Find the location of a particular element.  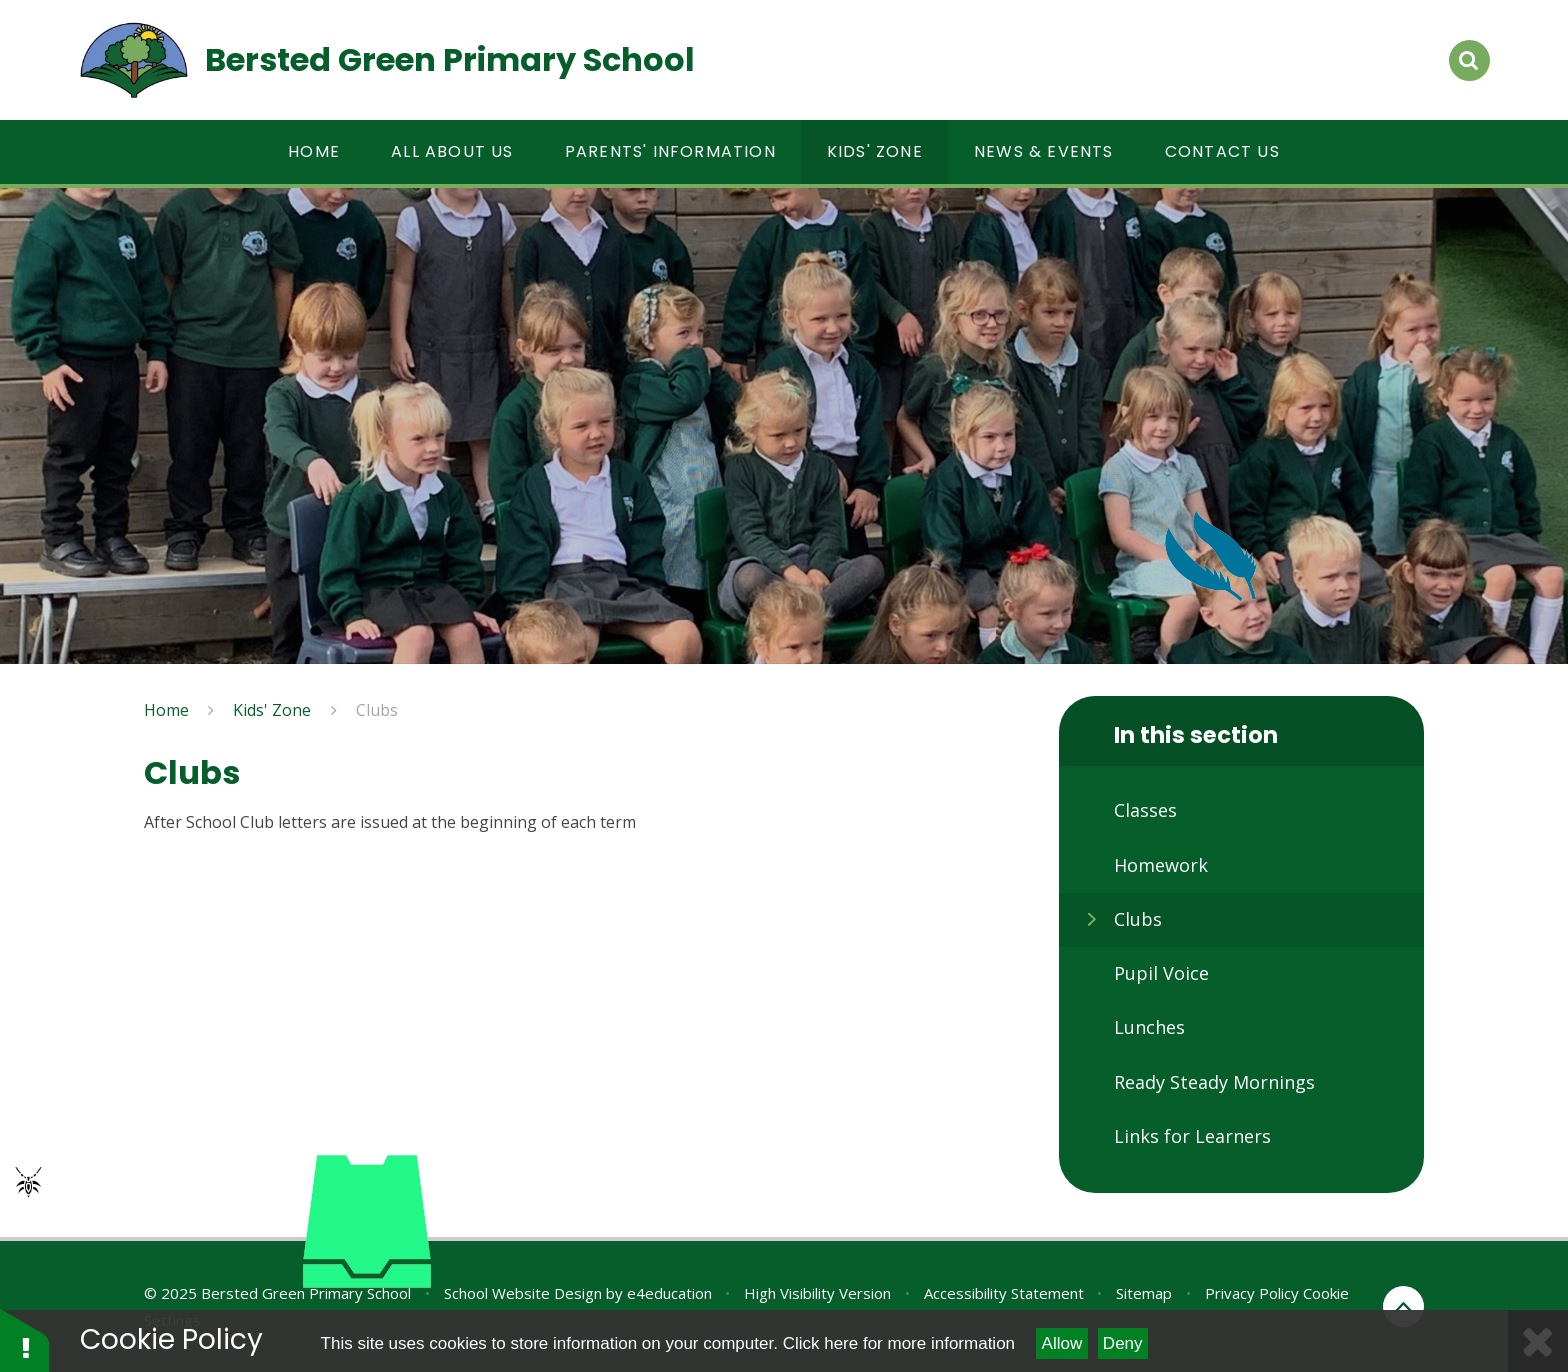

indicates a writing or composition feature is located at coordinates (1211, 556).